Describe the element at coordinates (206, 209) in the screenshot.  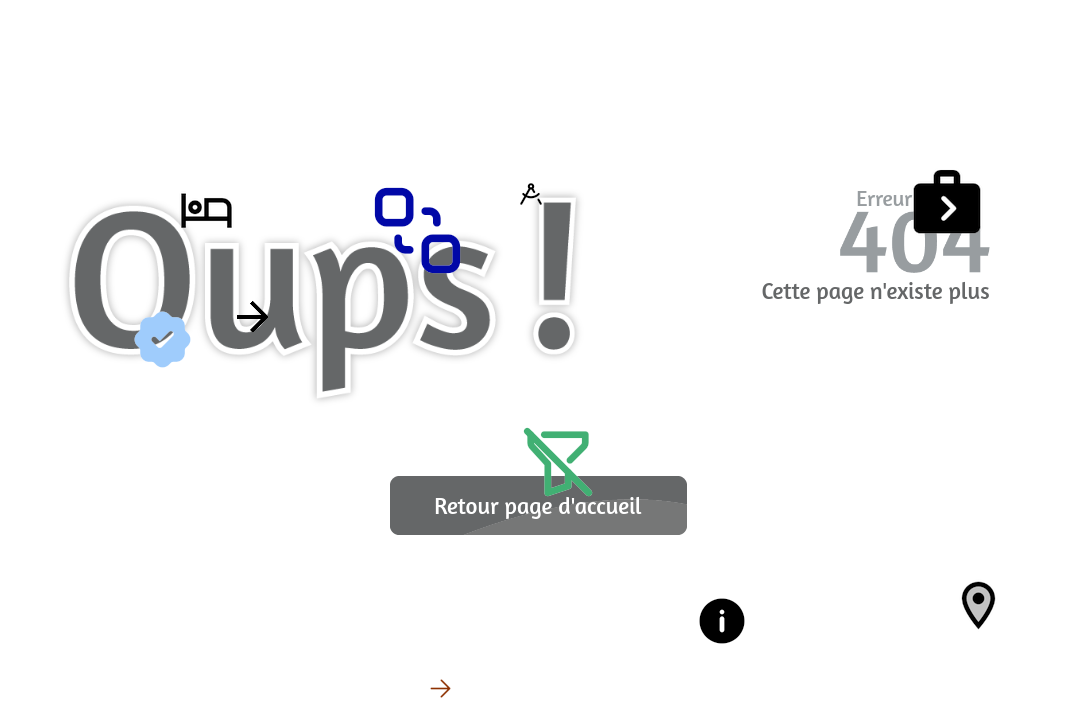
I see `find nearby hotels or lodging` at that location.